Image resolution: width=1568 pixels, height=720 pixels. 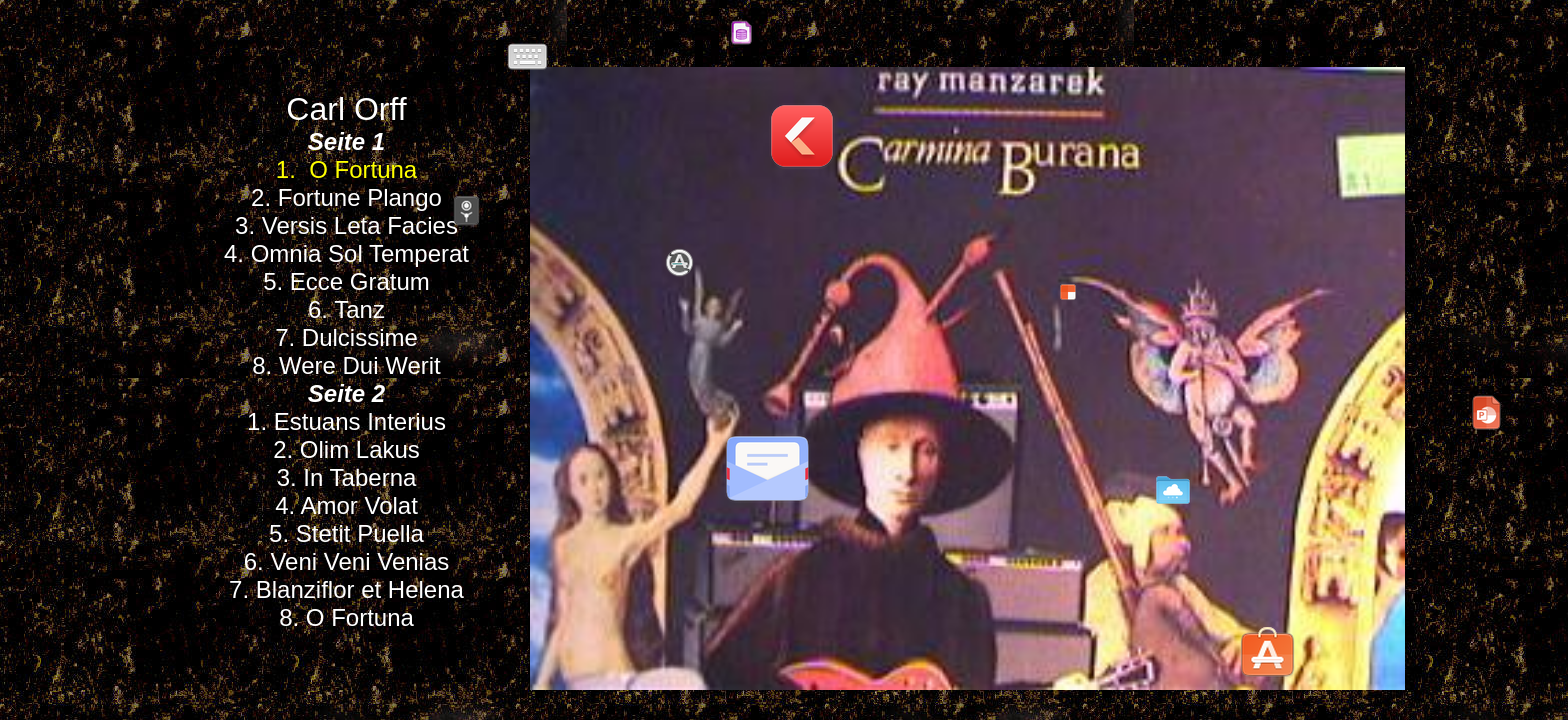 What do you see at coordinates (767, 468) in the screenshot?
I see `open the mail application` at bounding box center [767, 468].